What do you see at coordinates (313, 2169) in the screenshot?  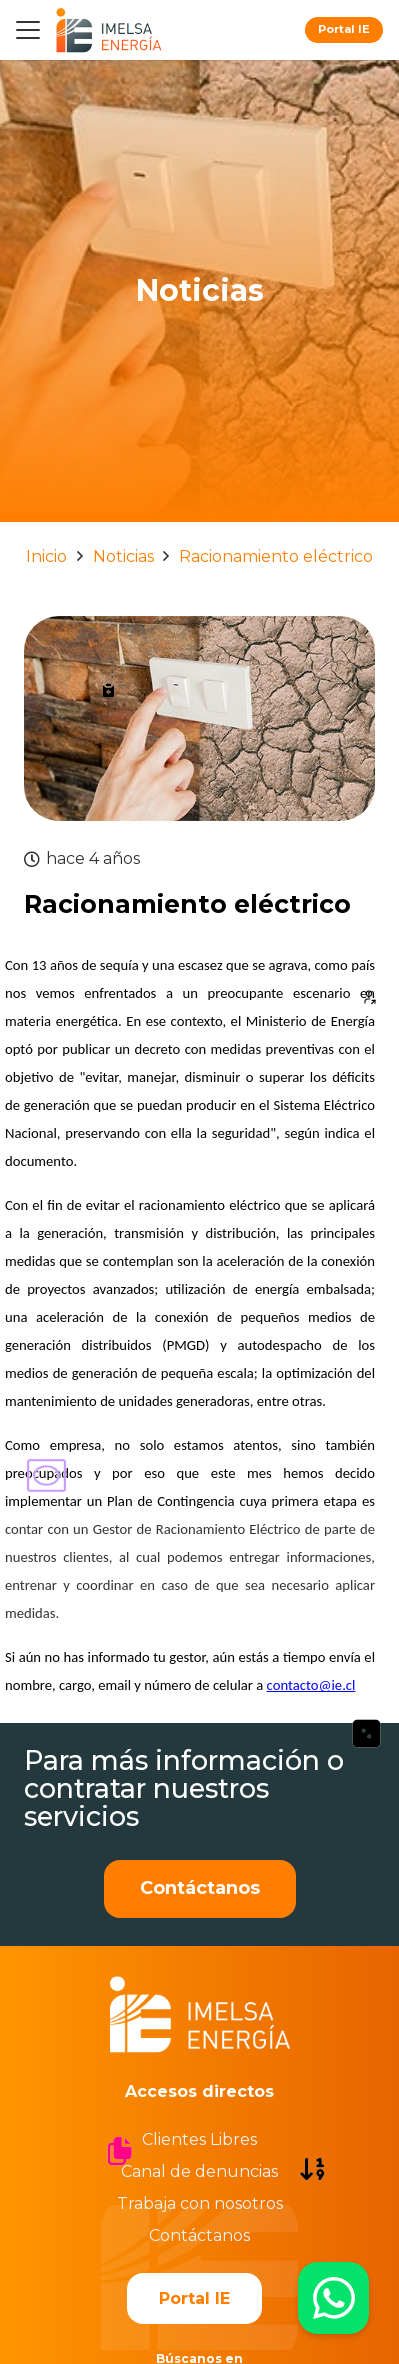 I see `sort items in ascending numerical order` at bounding box center [313, 2169].